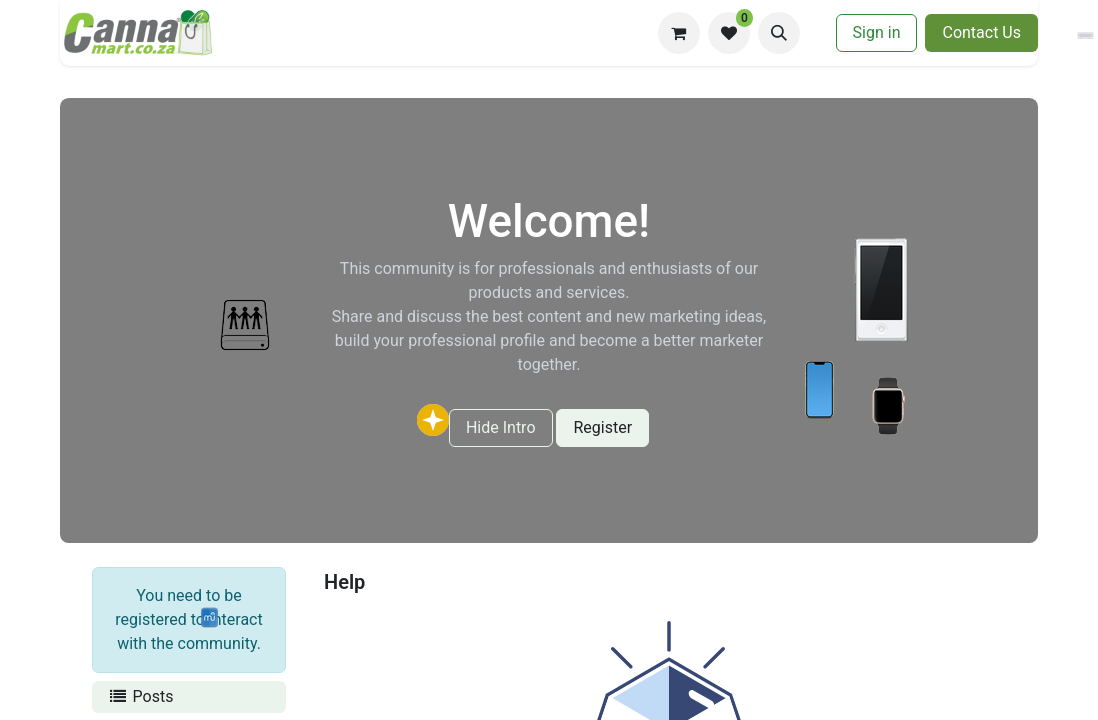 The image size is (1098, 720). What do you see at coordinates (209, 617) in the screenshot?
I see `a MuseScore 3 music notation file` at bounding box center [209, 617].